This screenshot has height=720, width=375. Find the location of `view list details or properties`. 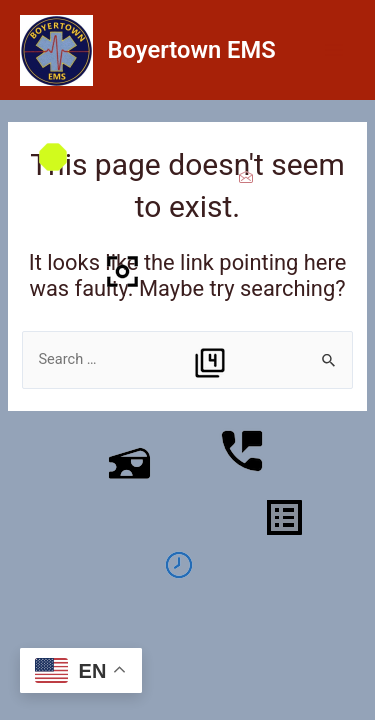

view list details or properties is located at coordinates (284, 517).